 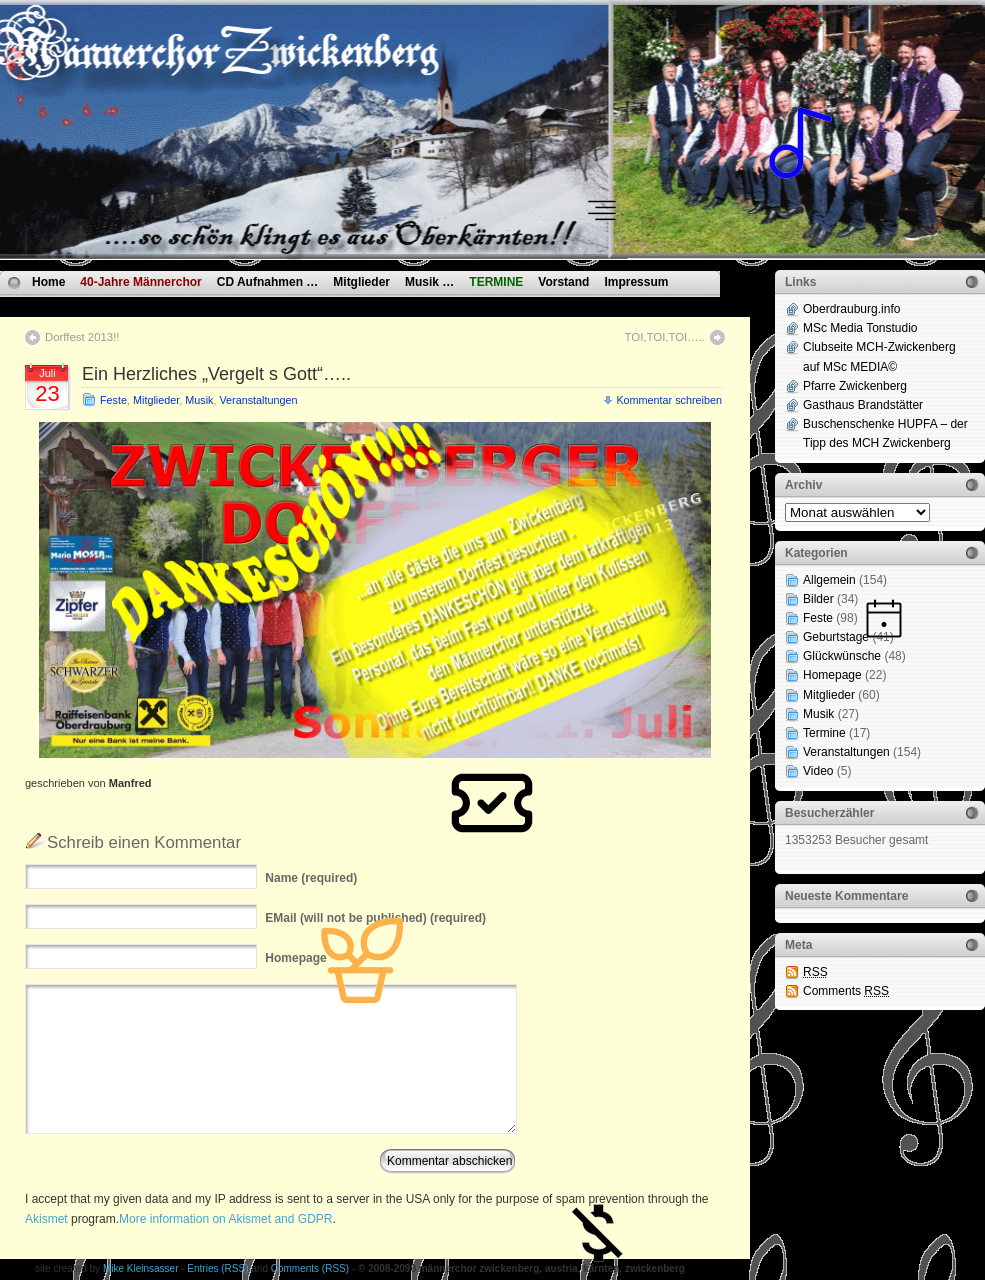 I want to click on confirmed ticket or booking, so click(x=492, y=803).